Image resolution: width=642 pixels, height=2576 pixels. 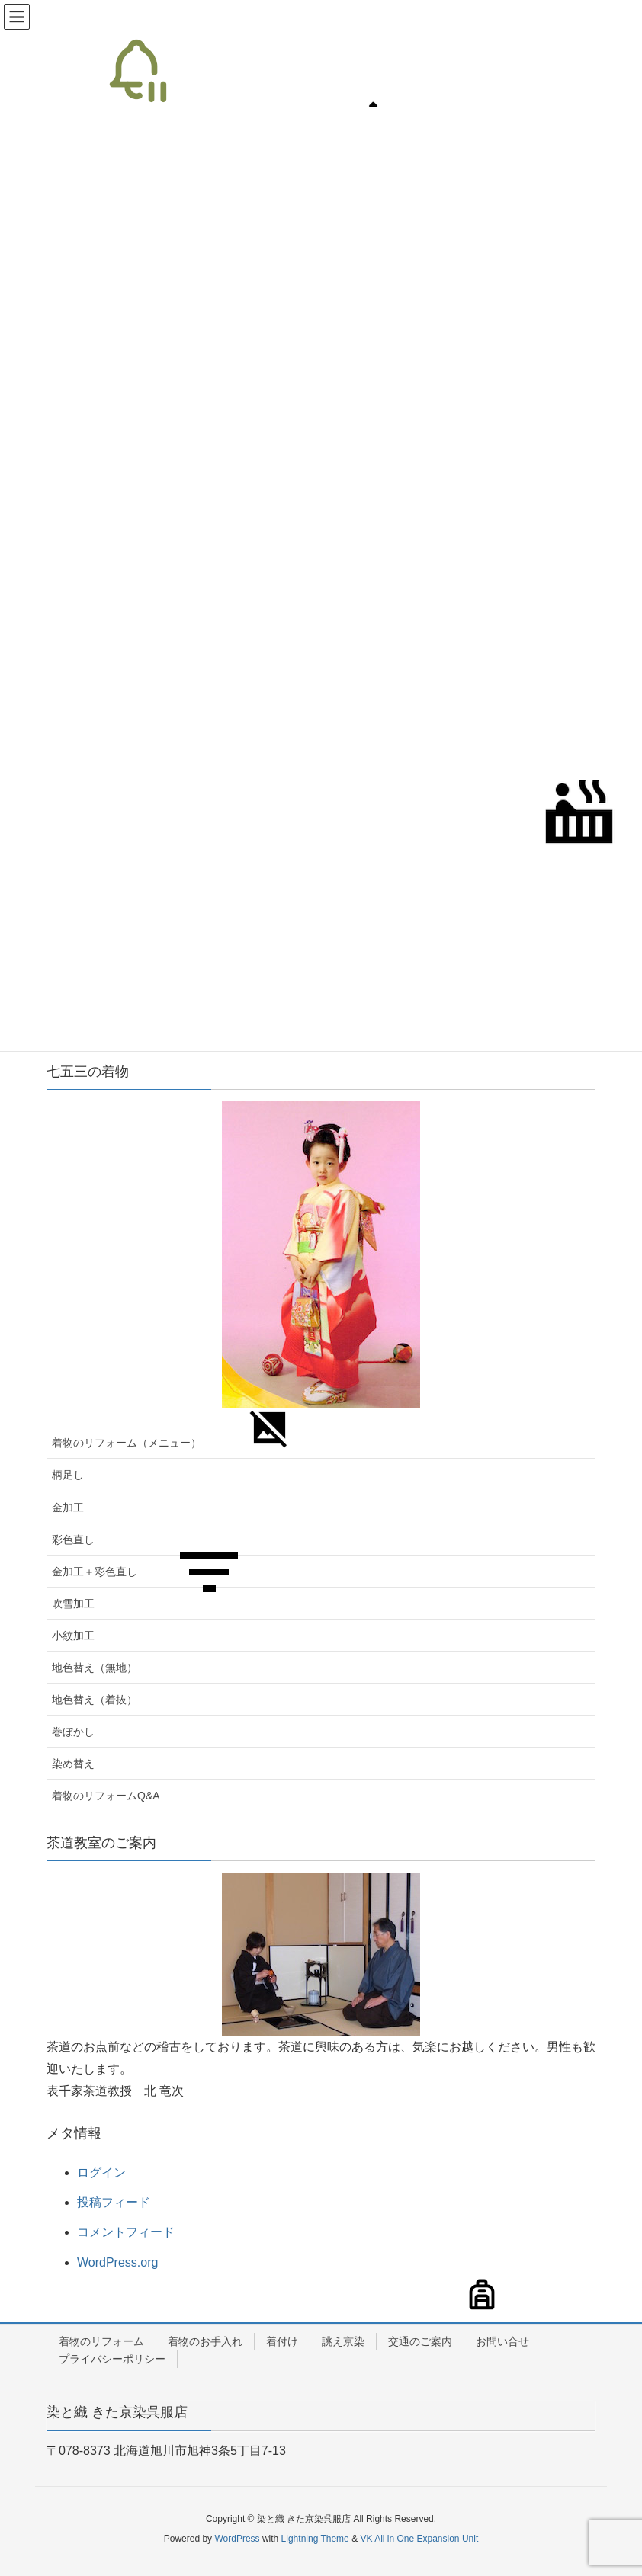 I want to click on indicates hot tub or spa amenity available, so click(x=579, y=809).